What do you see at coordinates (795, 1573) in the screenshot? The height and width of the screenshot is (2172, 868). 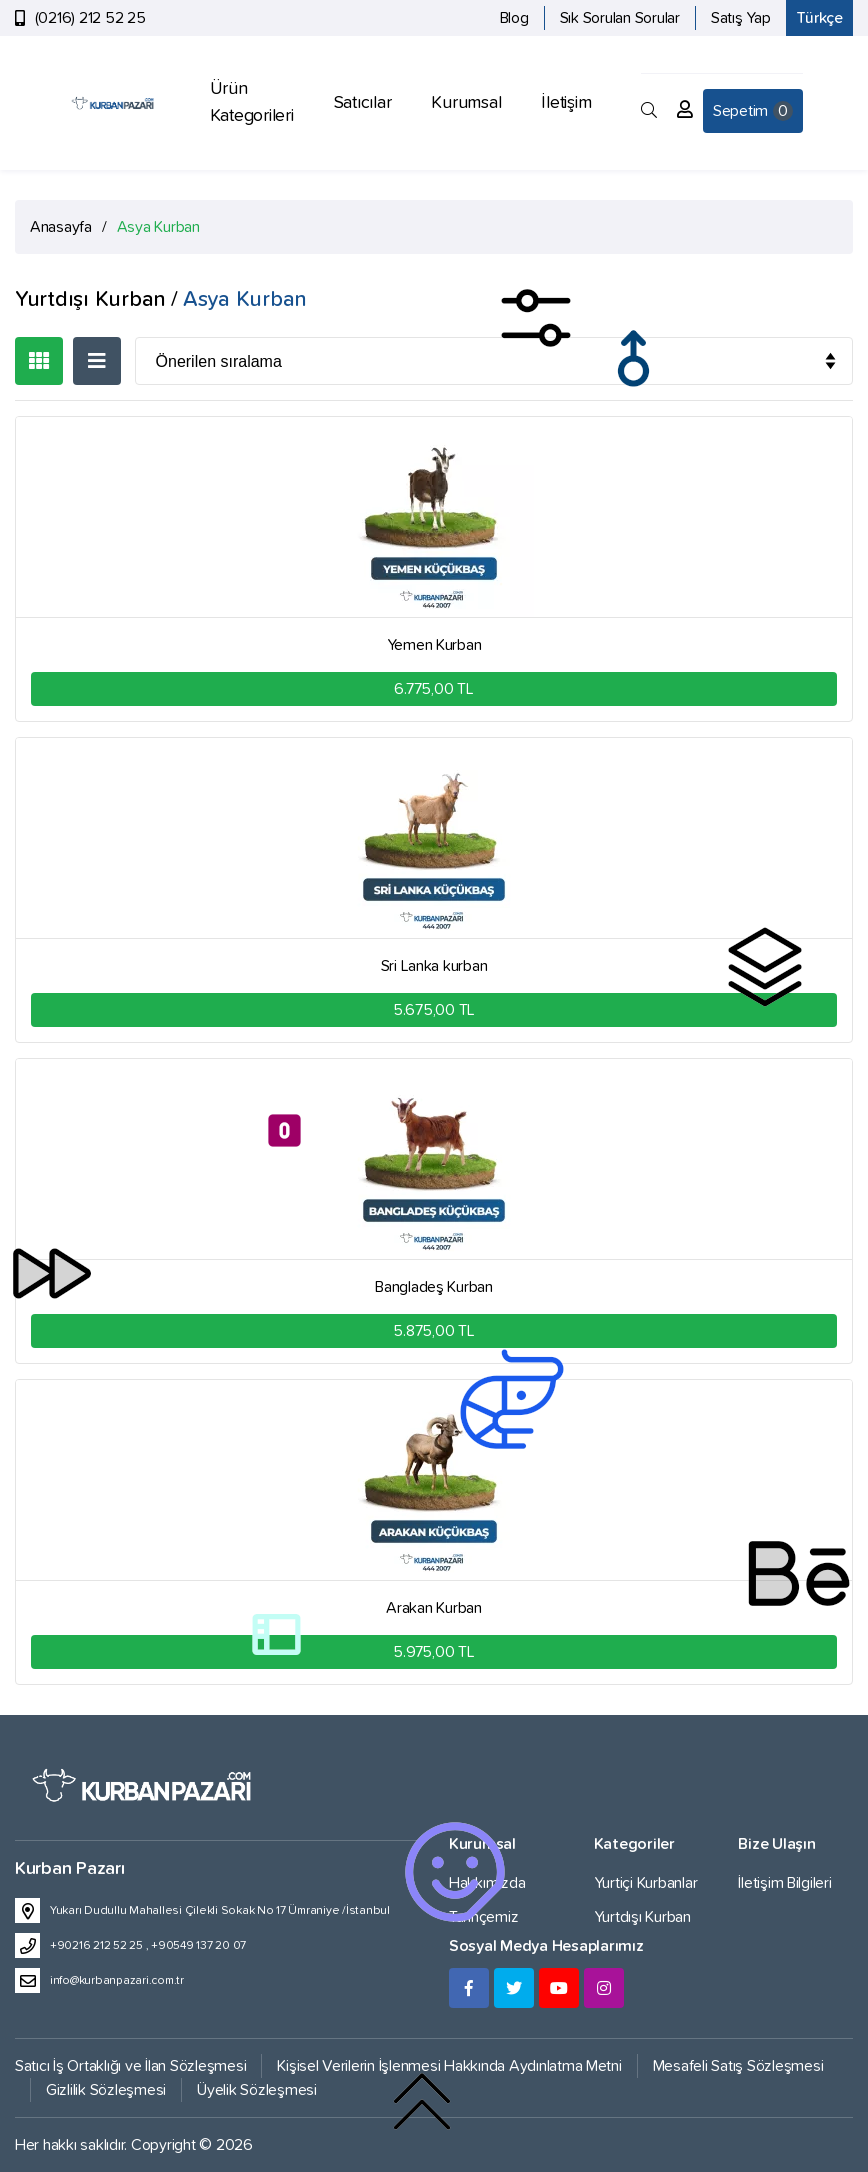 I see `link to behance portfolio` at bounding box center [795, 1573].